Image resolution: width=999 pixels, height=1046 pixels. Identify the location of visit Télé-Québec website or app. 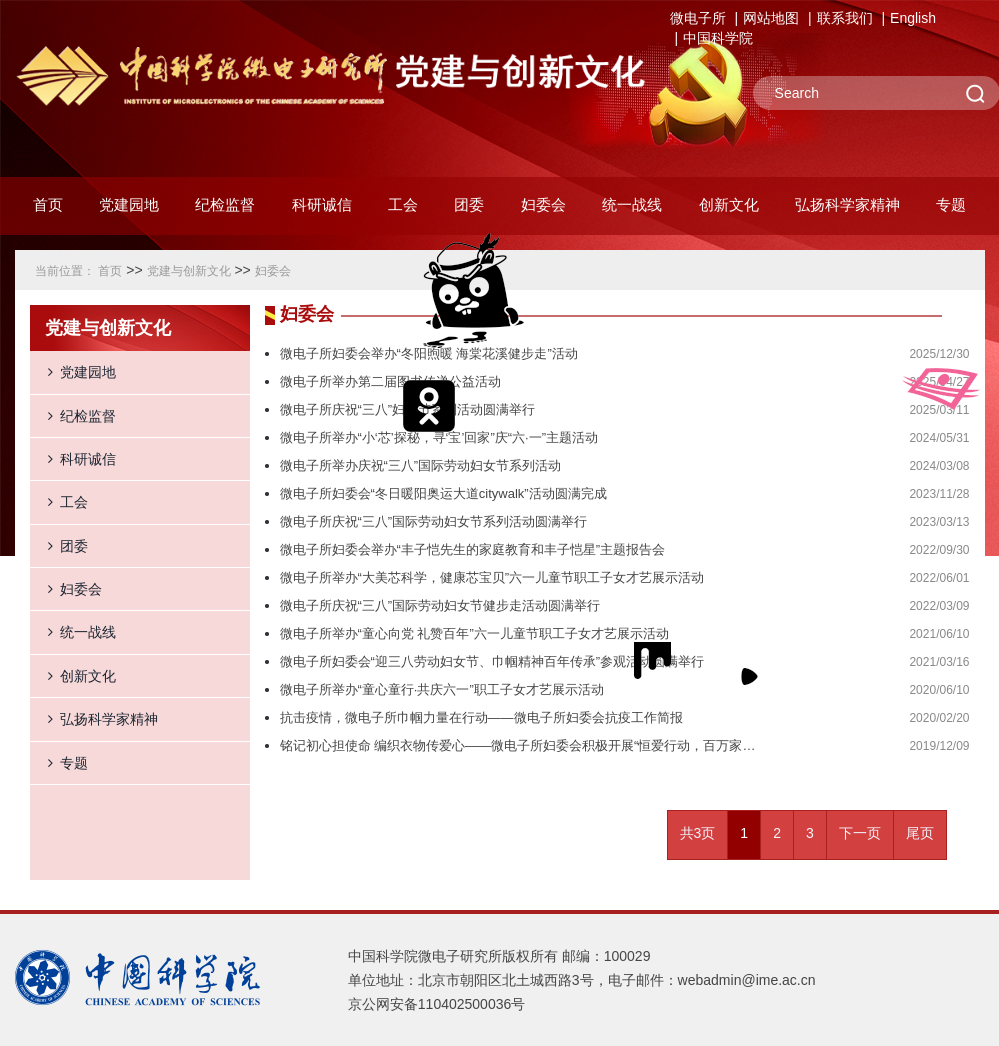
(941, 389).